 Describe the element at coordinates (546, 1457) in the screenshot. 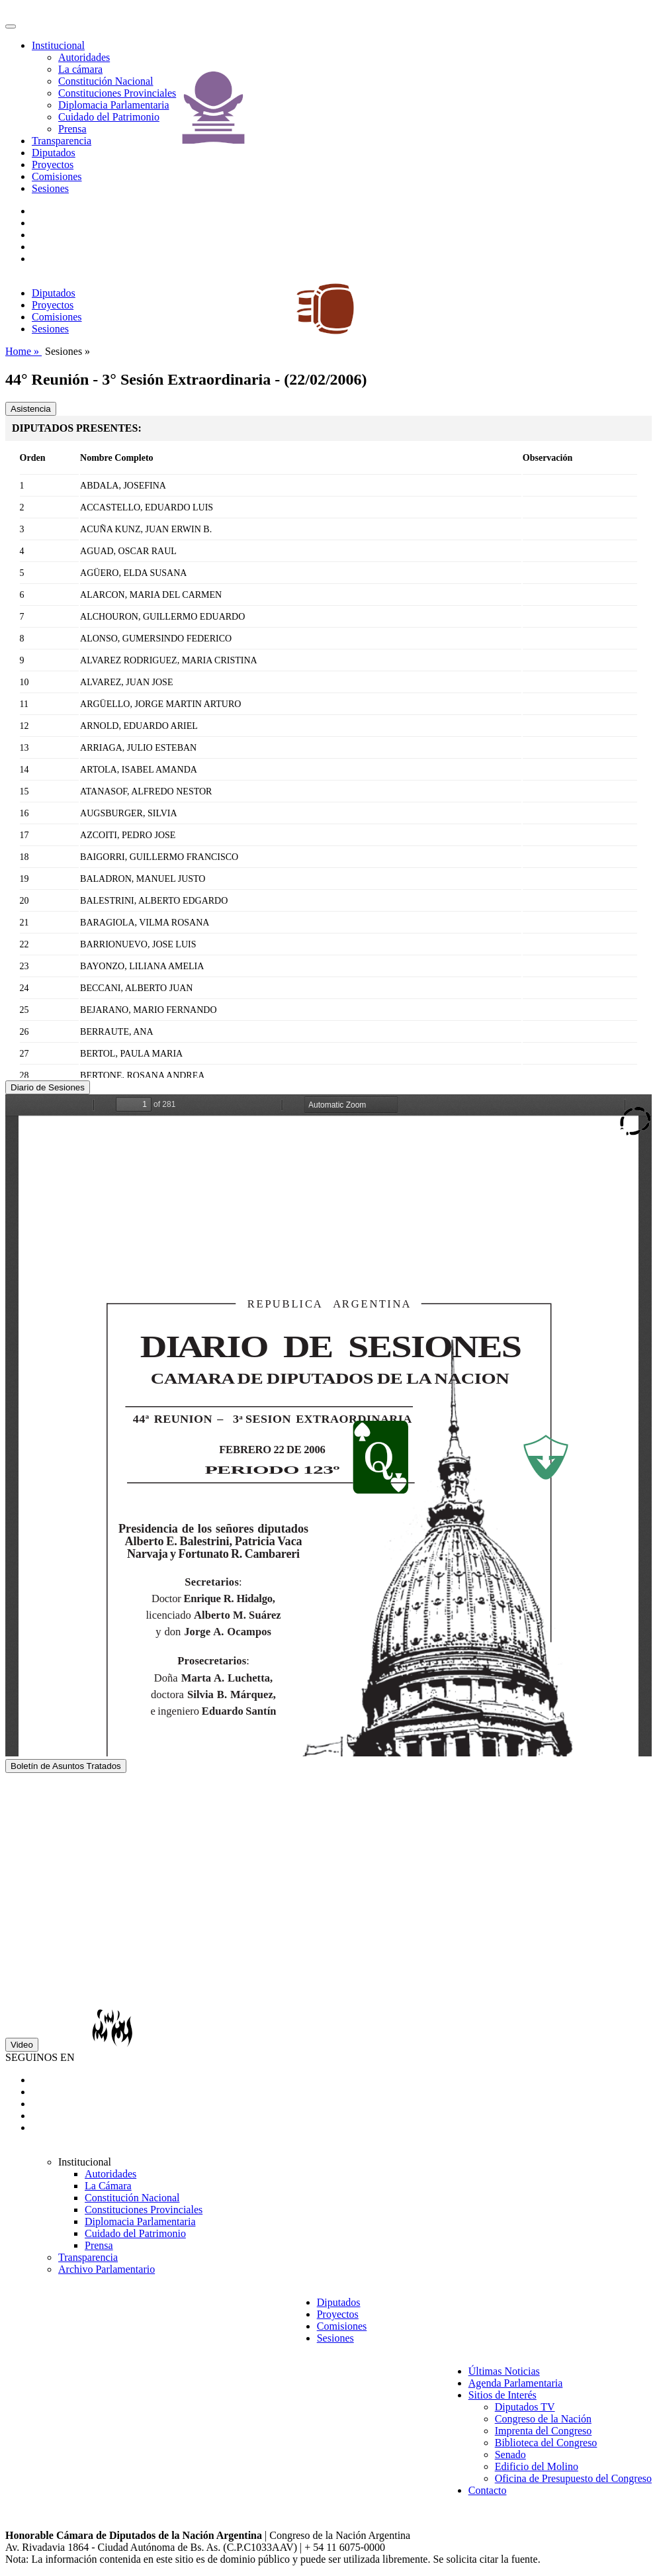

I see `indicates armor or defense has been reduced` at that location.